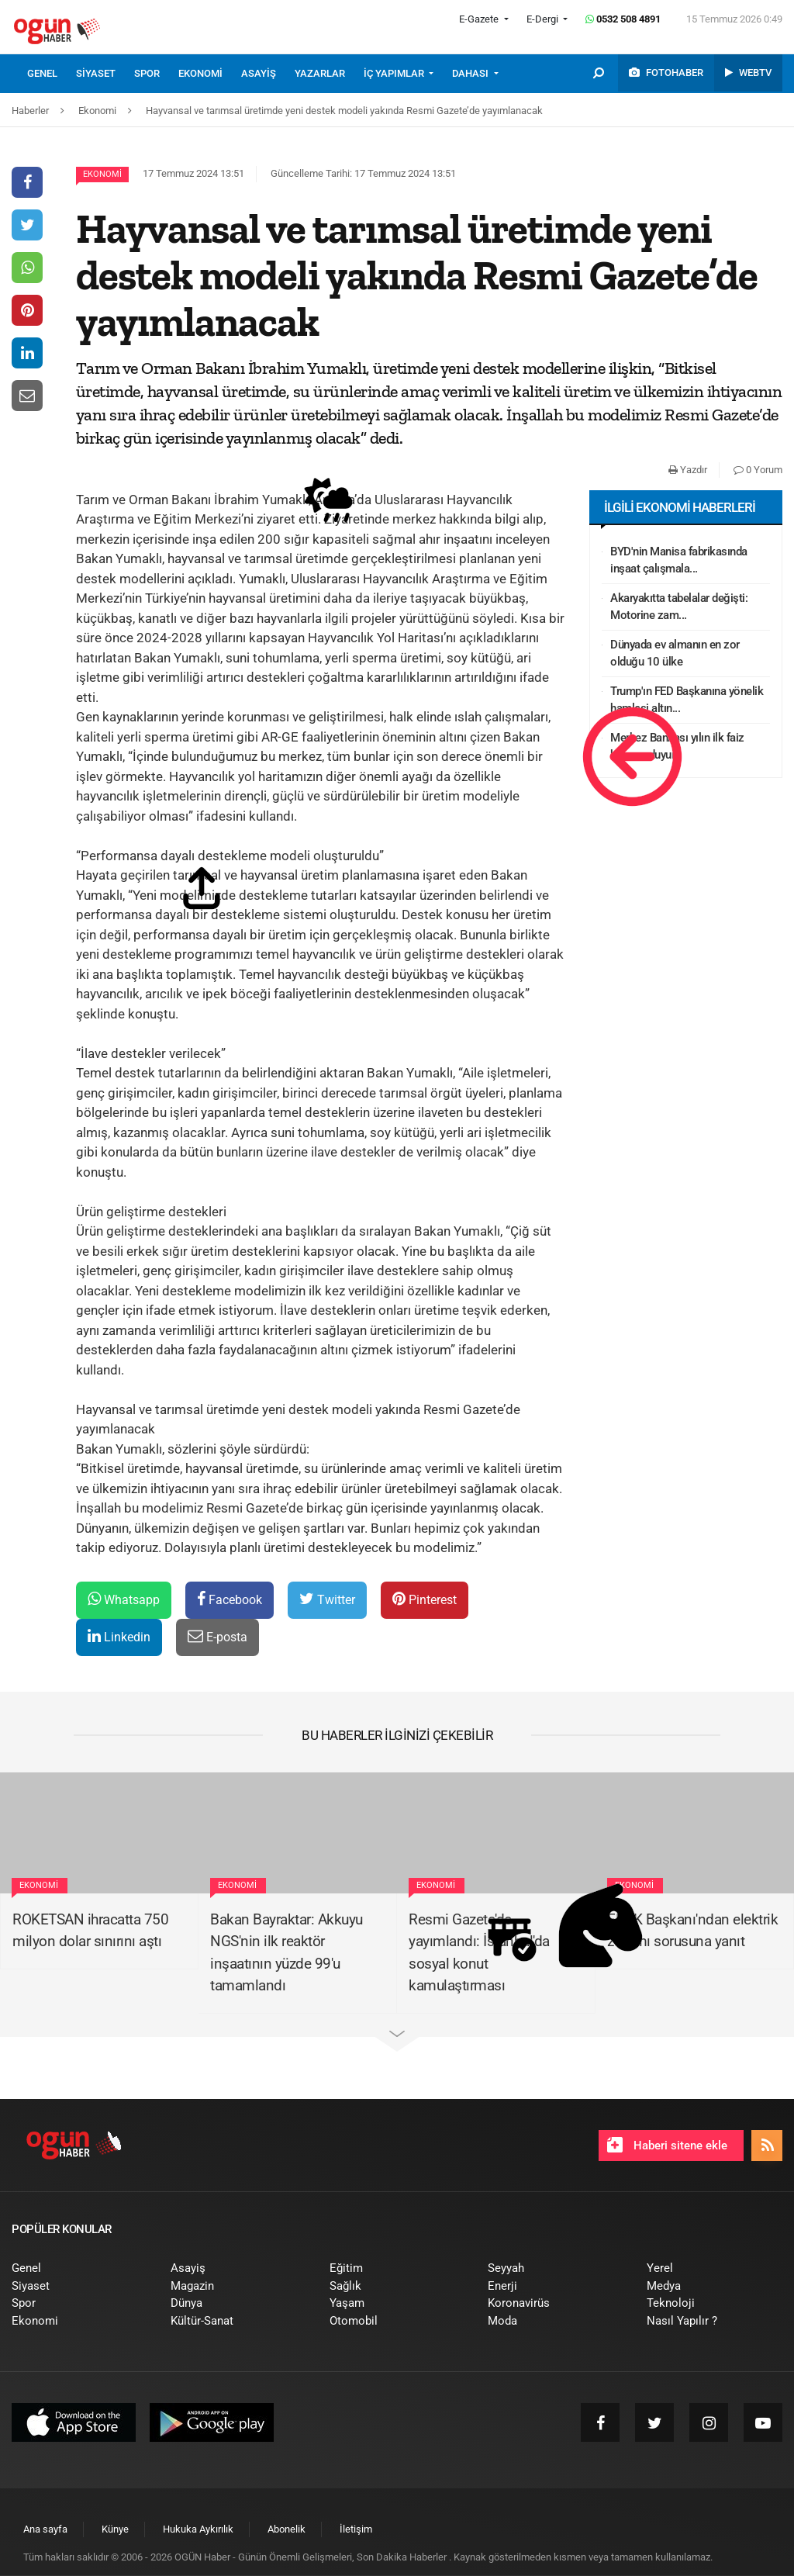  I want to click on chess game or strategy app, so click(602, 1924).